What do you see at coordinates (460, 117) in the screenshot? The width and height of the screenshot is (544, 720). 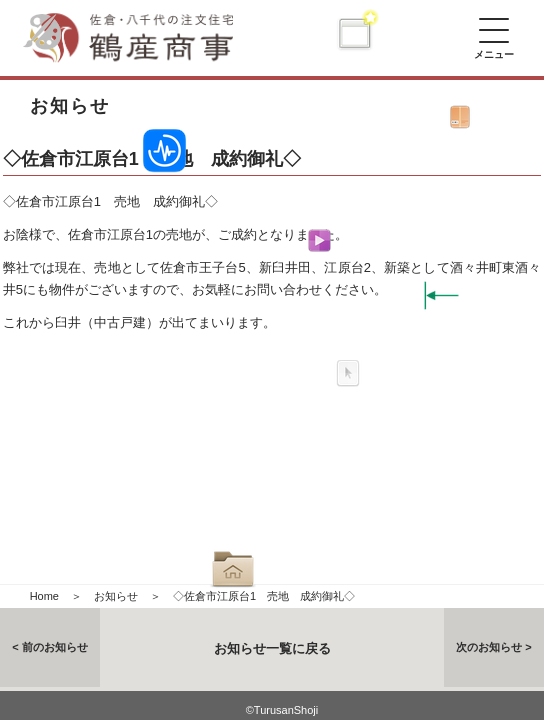 I see `a package or archive file type` at bounding box center [460, 117].